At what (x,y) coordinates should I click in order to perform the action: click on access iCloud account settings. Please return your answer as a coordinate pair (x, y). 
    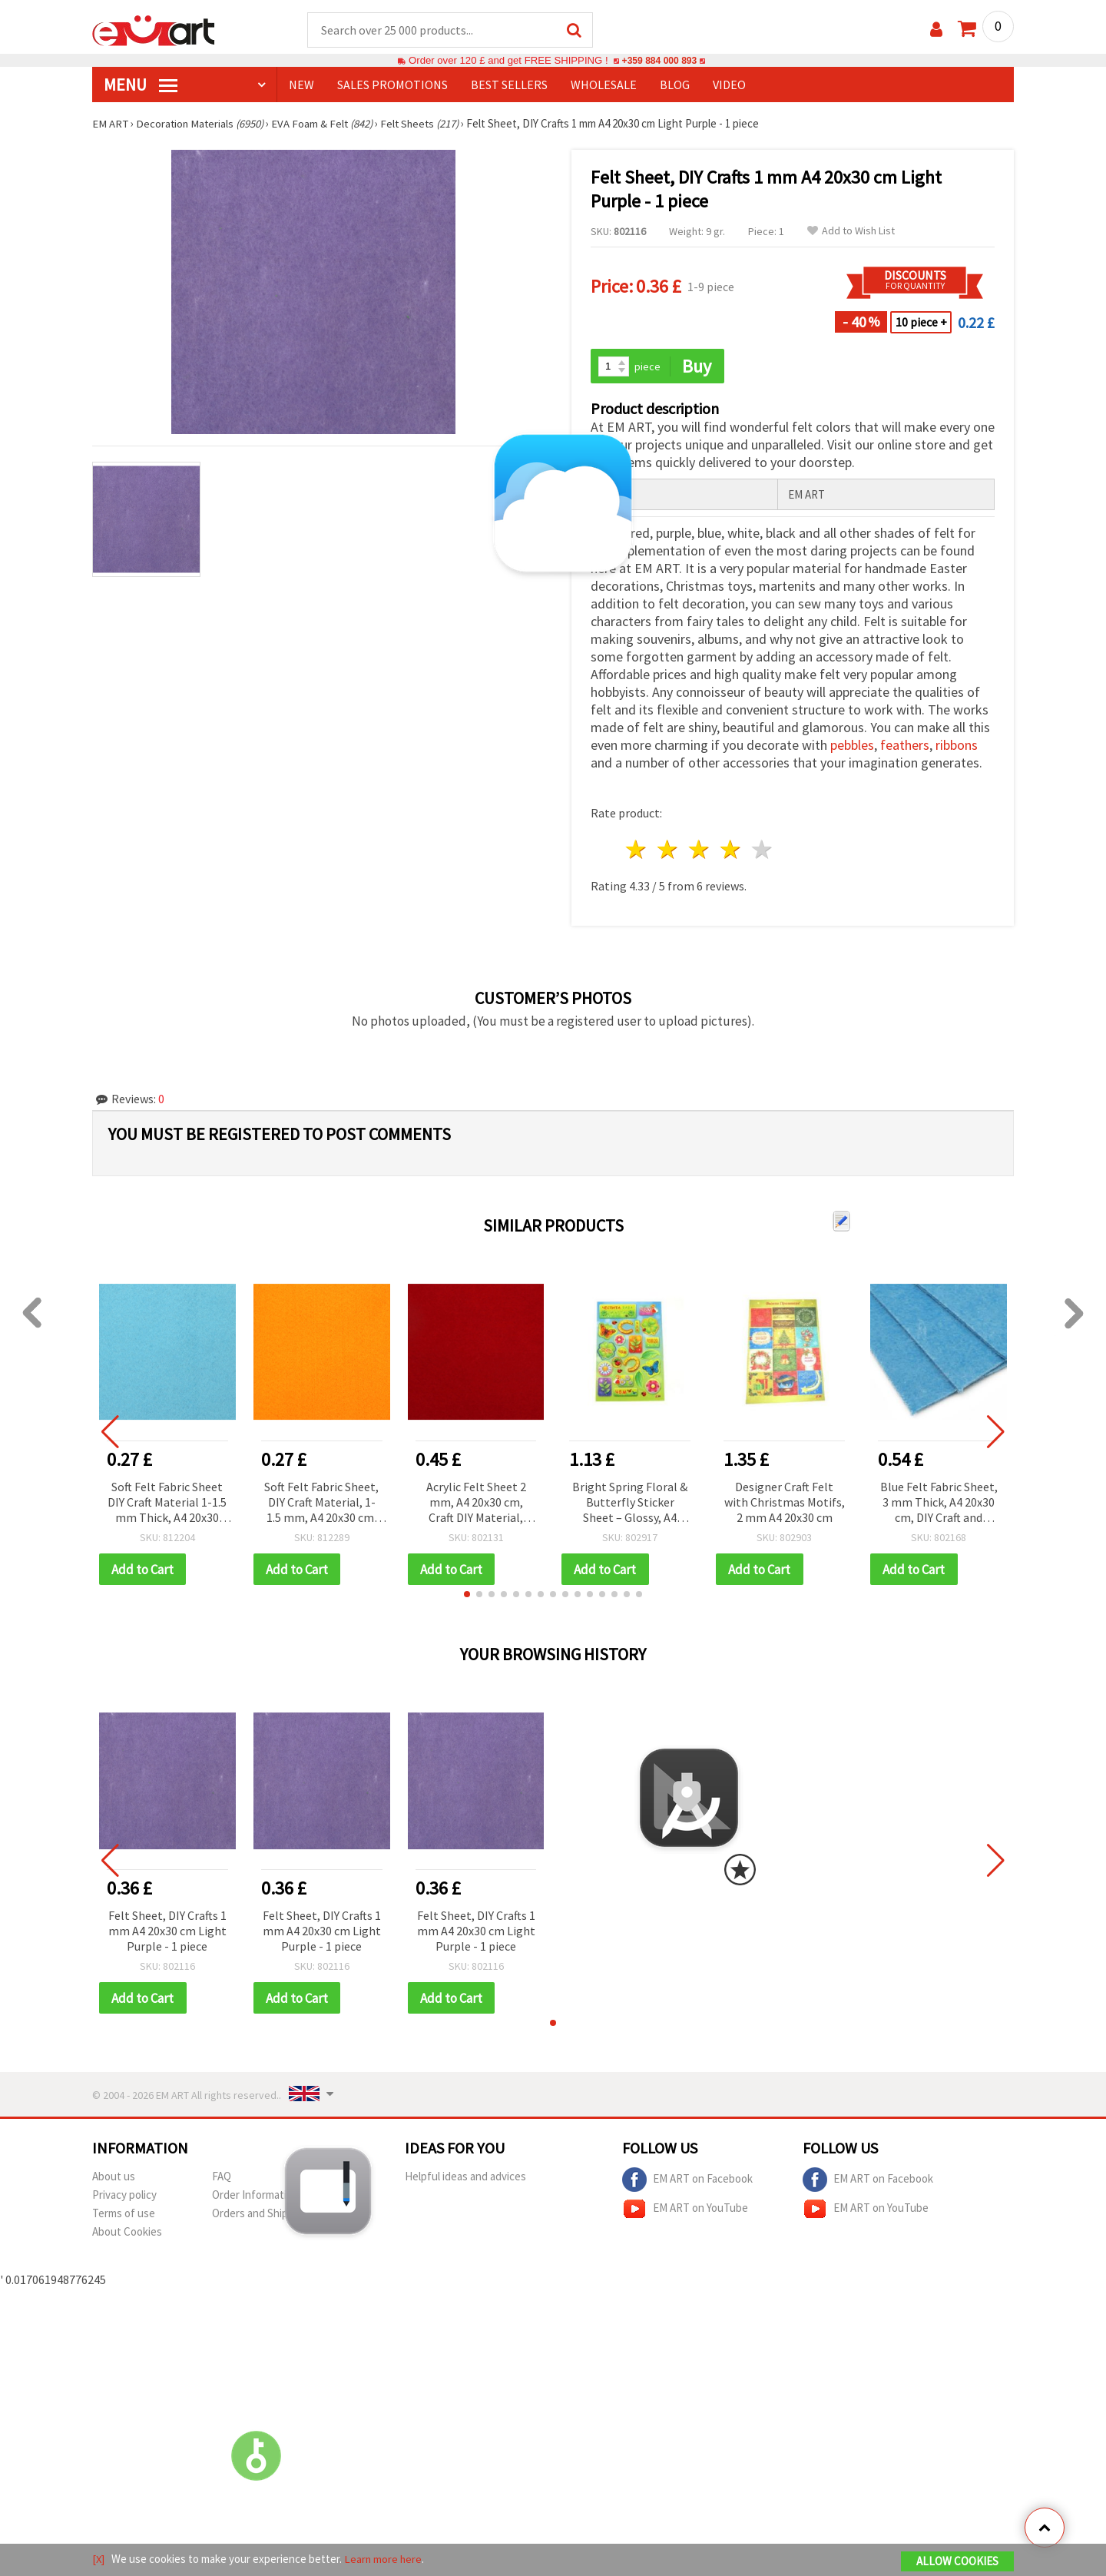
    Looking at the image, I should click on (563, 503).